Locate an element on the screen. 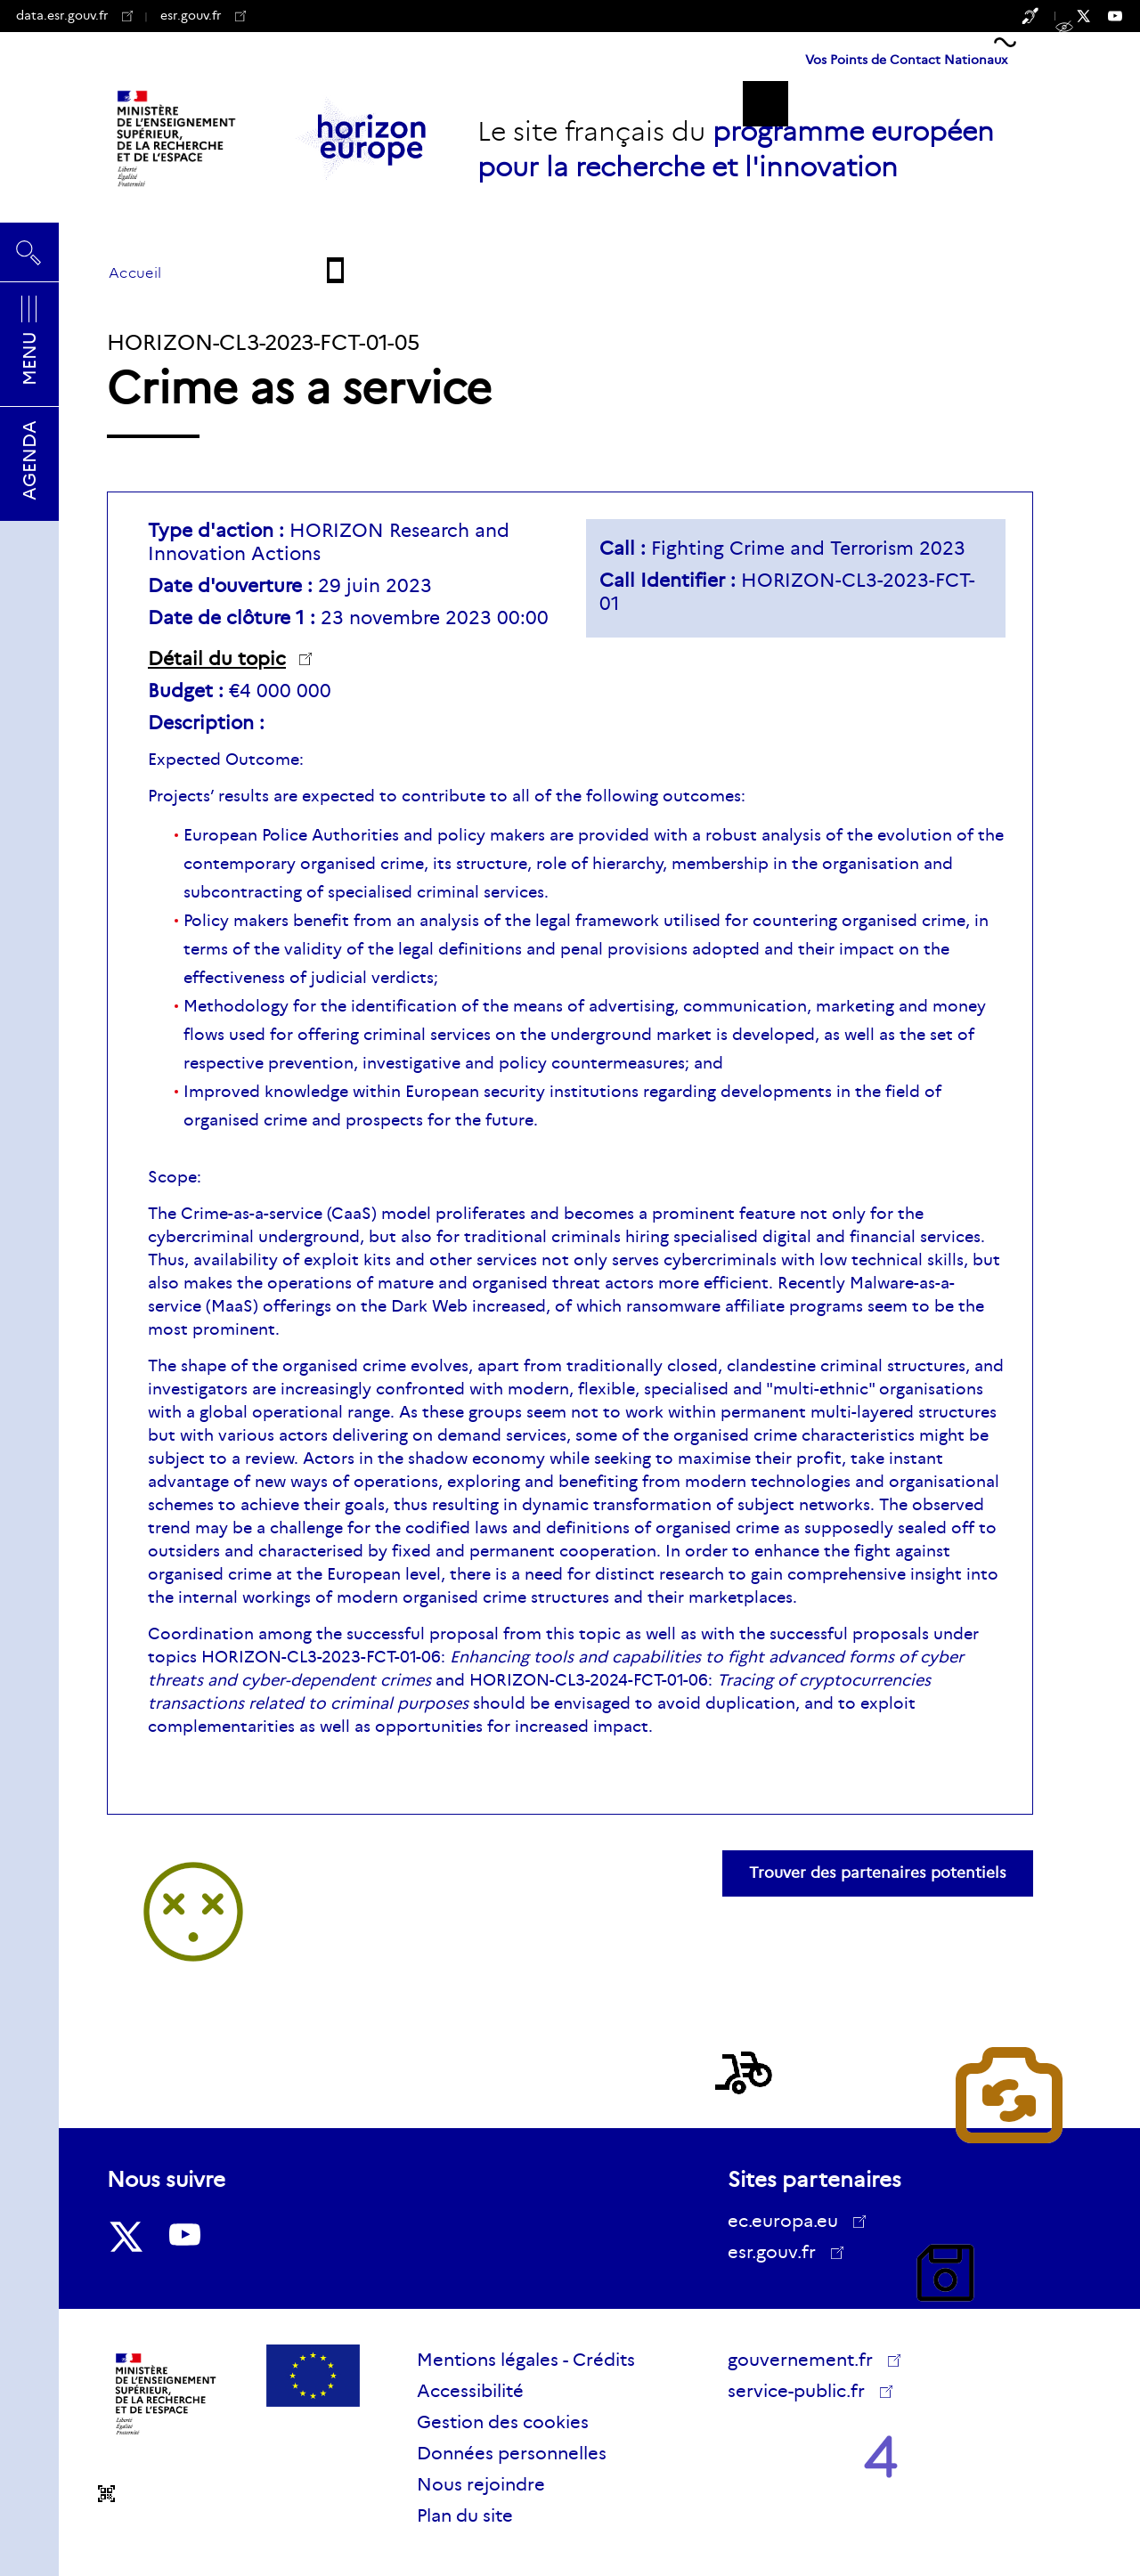 The width and height of the screenshot is (1140, 2576). indicates step four in a multi-step process is located at coordinates (882, 2457).